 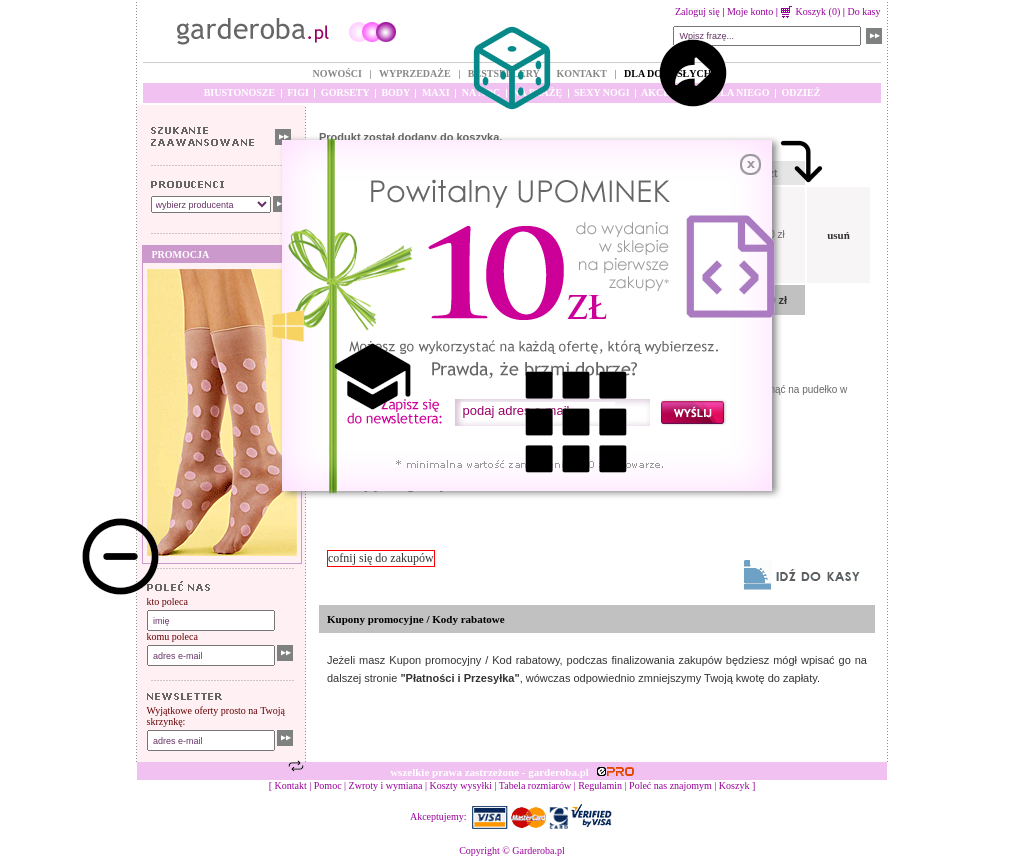 What do you see at coordinates (120, 556) in the screenshot?
I see `remove an item from a list or collection` at bounding box center [120, 556].